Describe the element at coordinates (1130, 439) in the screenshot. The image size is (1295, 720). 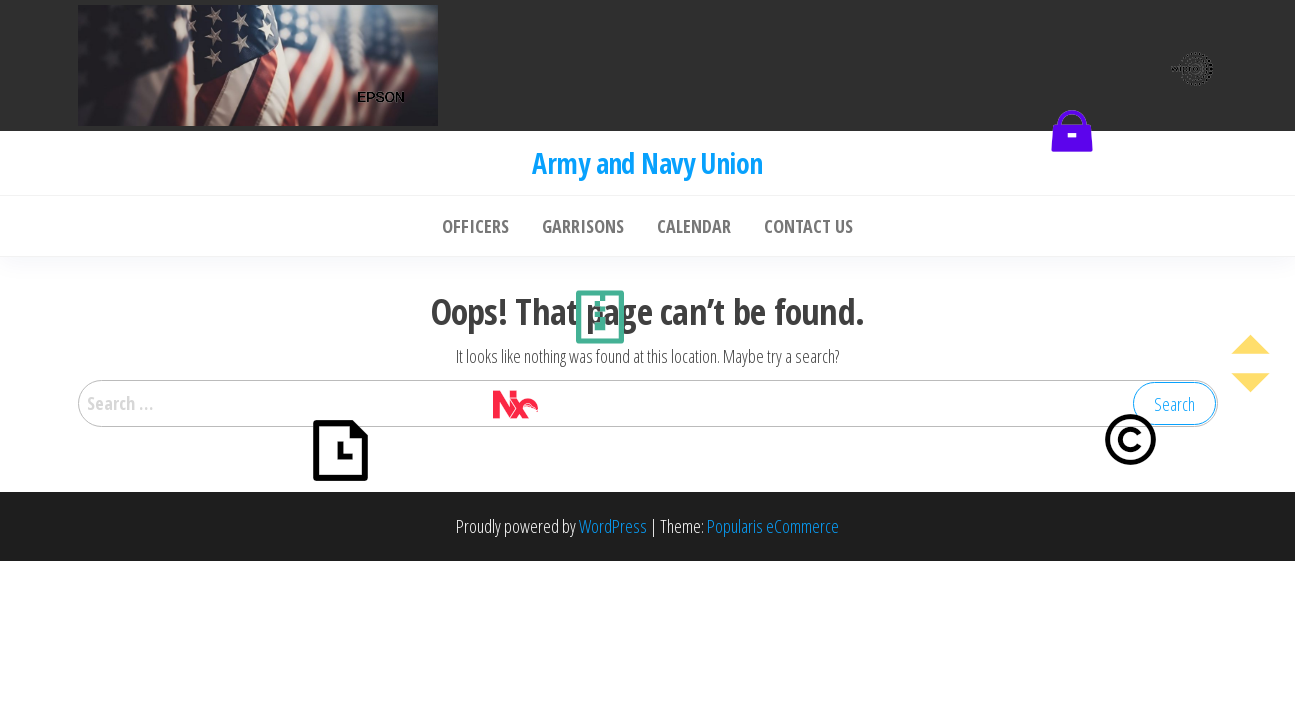
I see `indicates copyrighted content` at that location.